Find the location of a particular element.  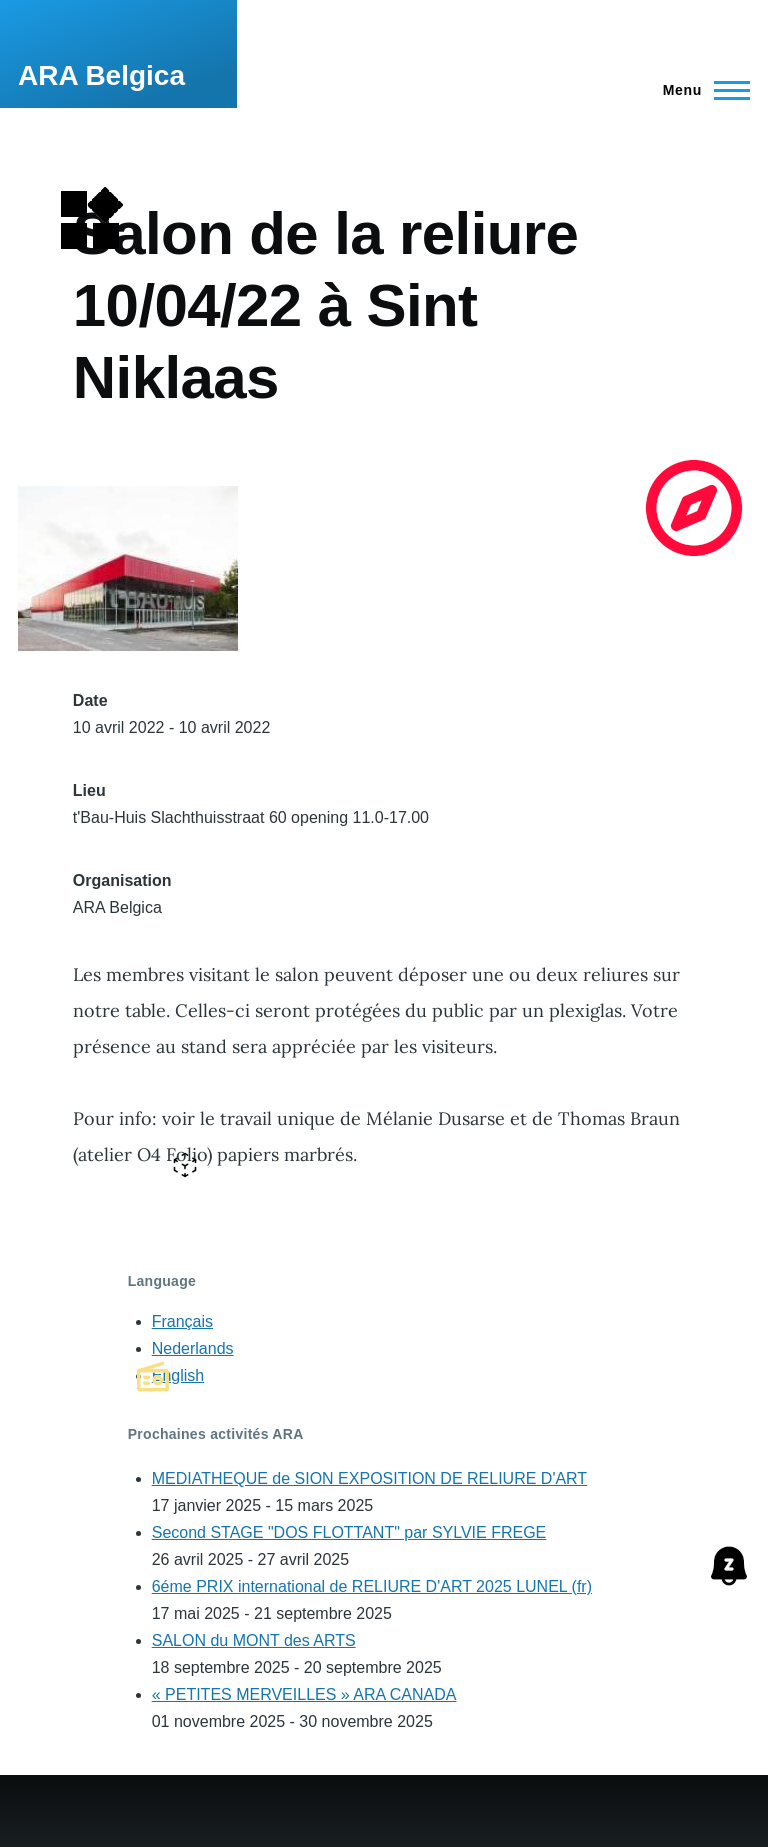

mute notifications or enable do not disturb mode is located at coordinates (729, 1566).